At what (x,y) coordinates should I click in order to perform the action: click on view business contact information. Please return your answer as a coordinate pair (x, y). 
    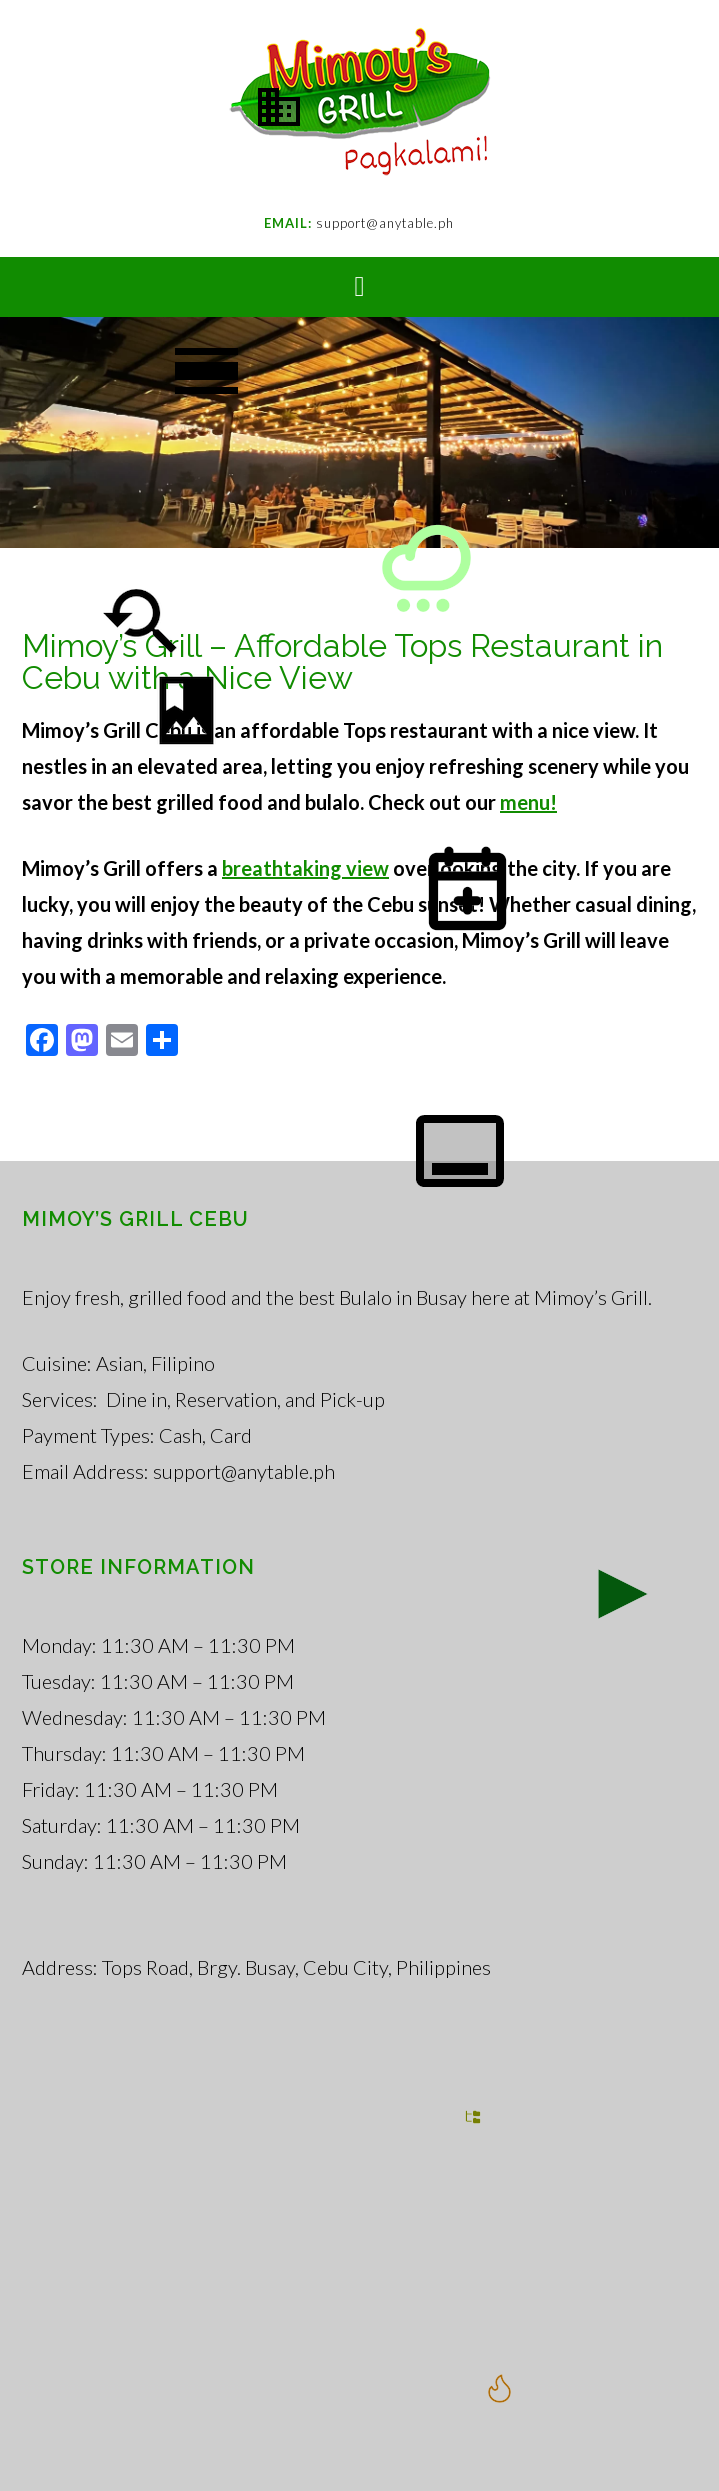
    Looking at the image, I should click on (279, 107).